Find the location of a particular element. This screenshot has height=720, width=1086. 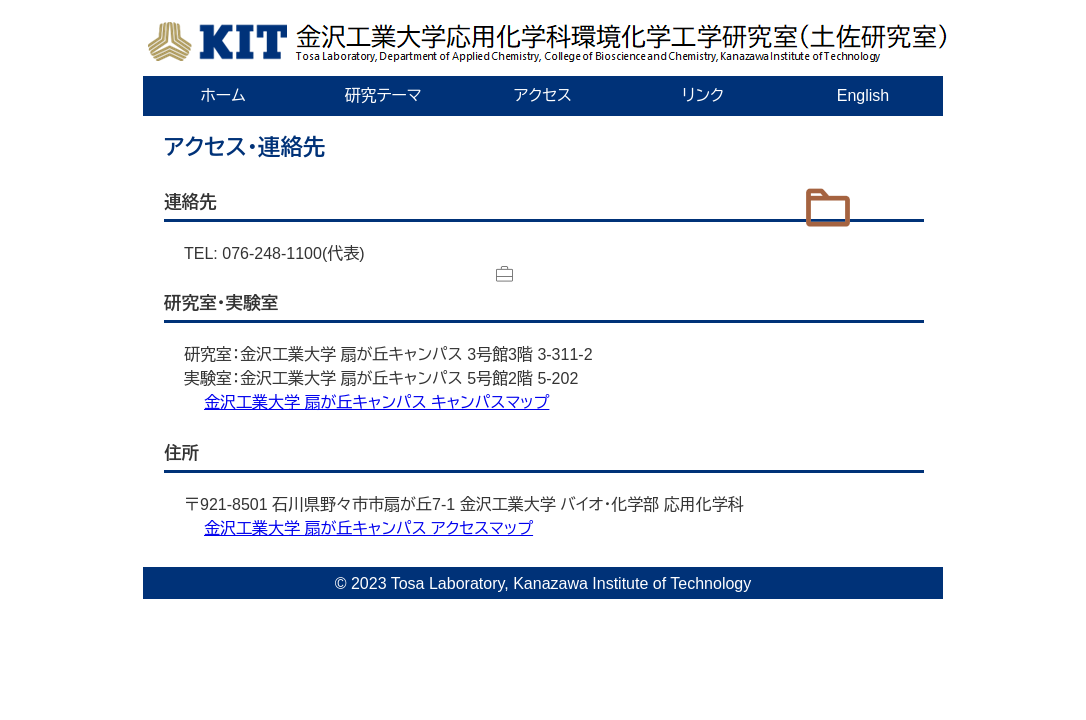

access travel or trip details is located at coordinates (504, 274).